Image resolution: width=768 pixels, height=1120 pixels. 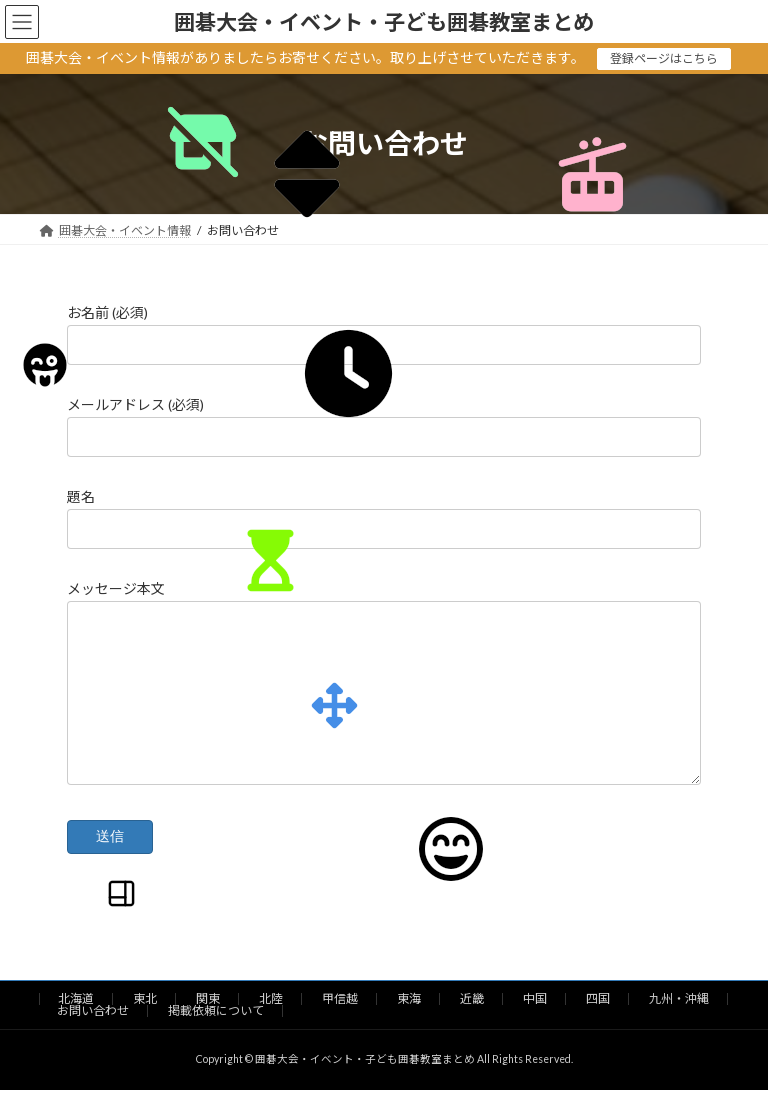 I want to click on sort items in a list, so click(x=307, y=174).